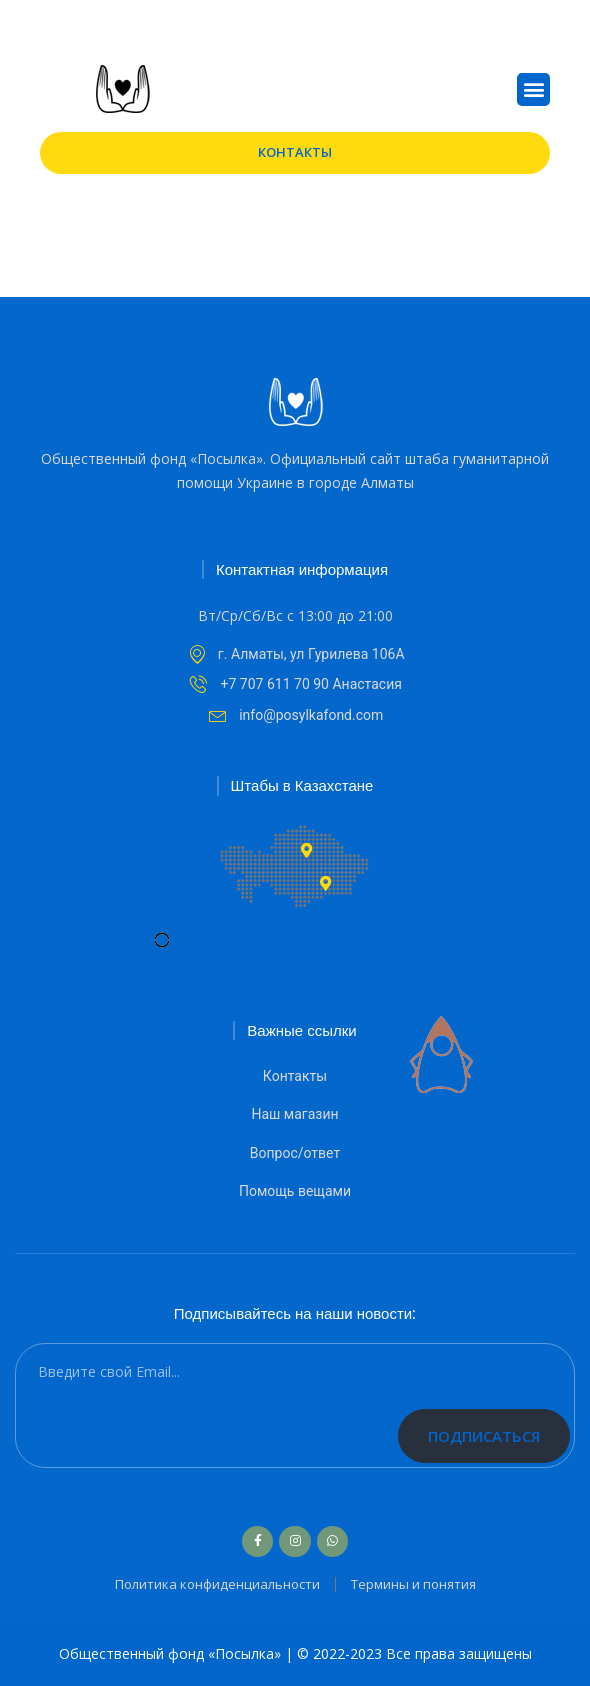 This screenshot has height=1686, width=590. What do you see at coordinates (441, 1054) in the screenshot?
I see `OpenJDK project logo` at bounding box center [441, 1054].